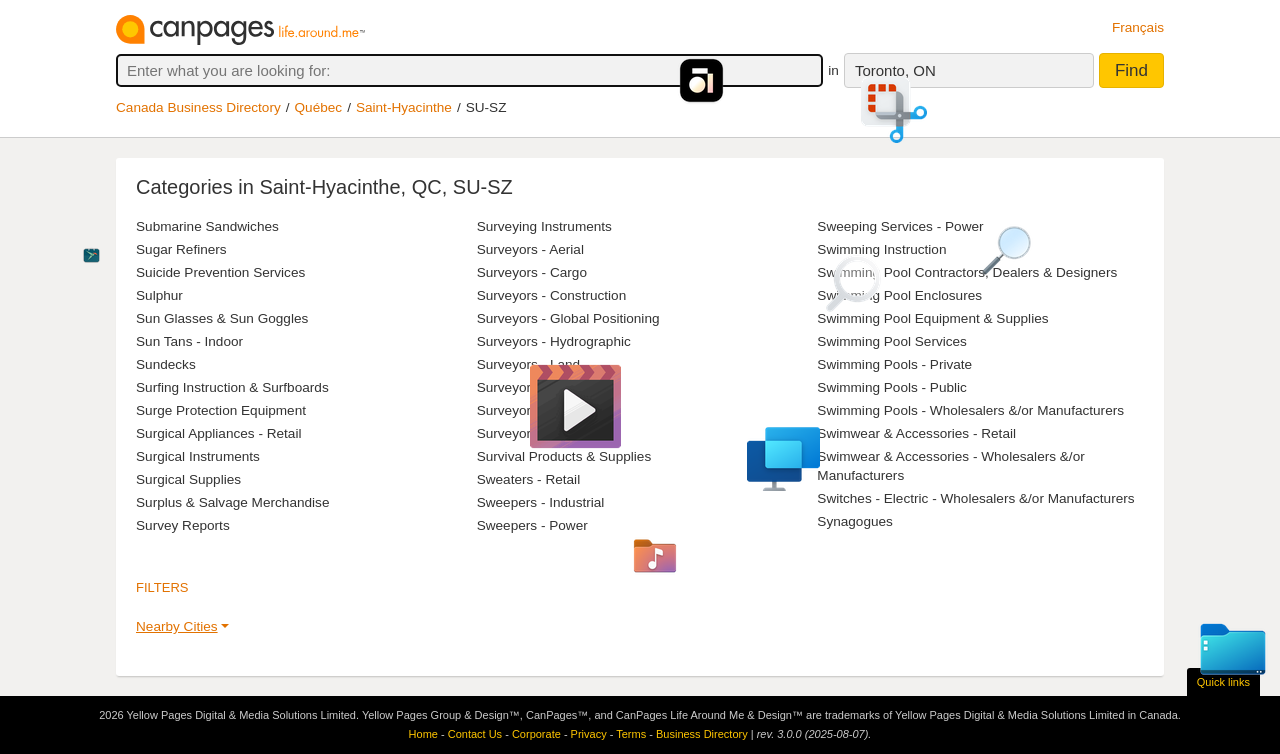 The height and width of the screenshot is (754, 1280). What do you see at coordinates (91, 255) in the screenshot?
I see `open the snap store to browse and install applications` at bounding box center [91, 255].